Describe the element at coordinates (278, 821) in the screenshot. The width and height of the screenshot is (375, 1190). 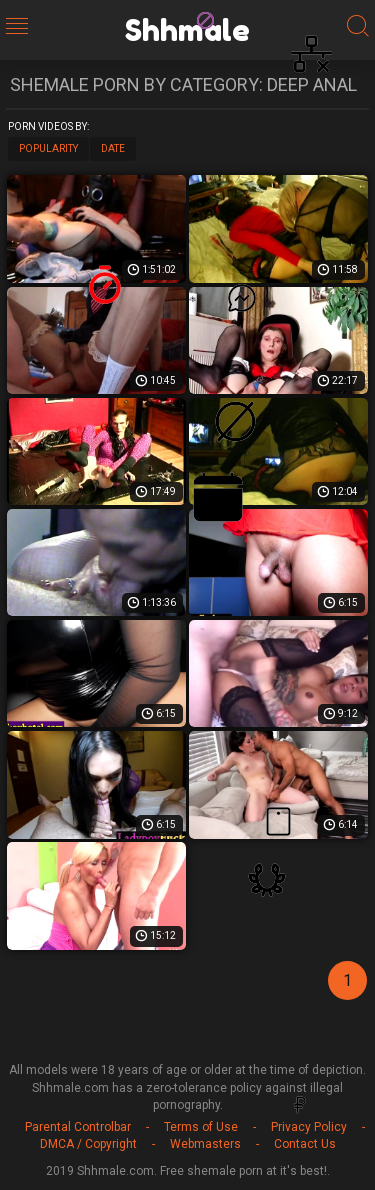
I see `tablet device with front-facing camera` at that location.